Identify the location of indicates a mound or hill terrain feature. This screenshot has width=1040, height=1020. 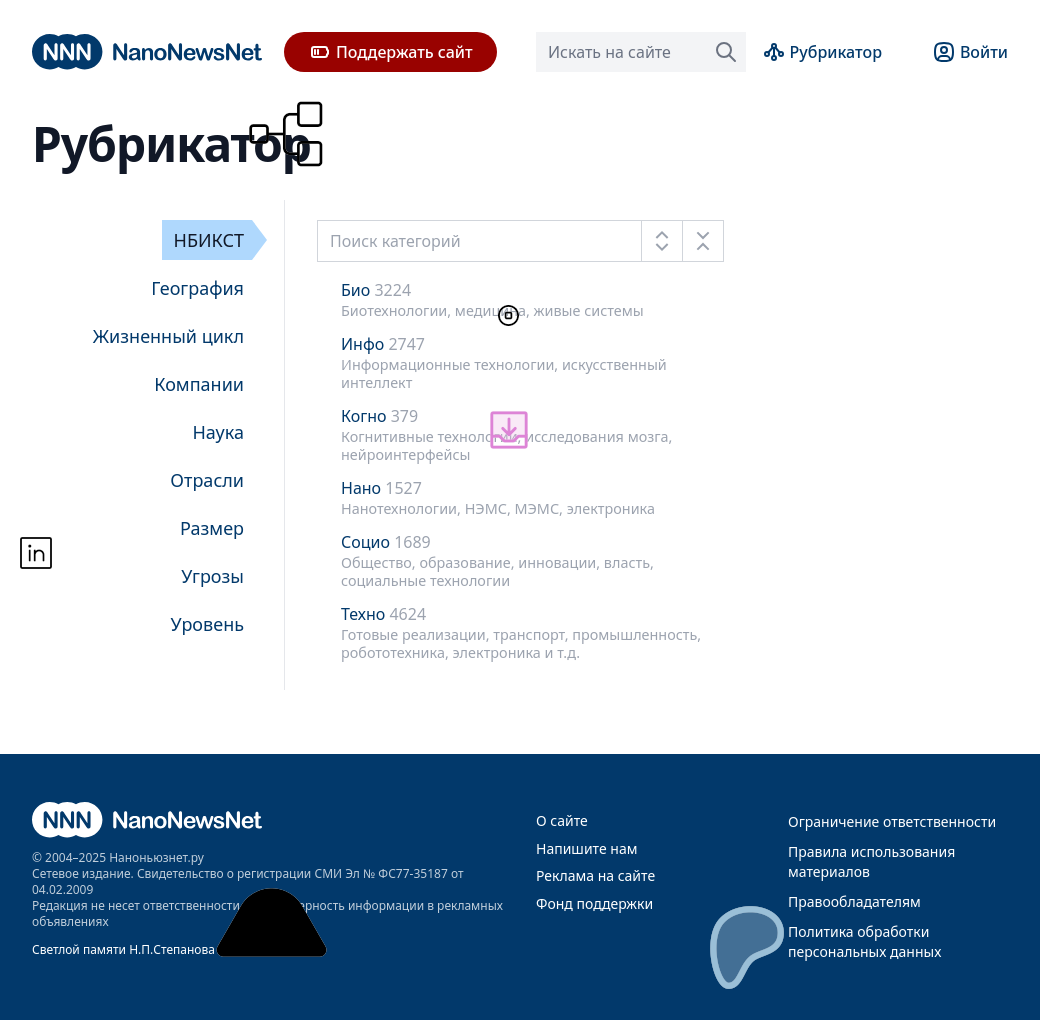
(271, 922).